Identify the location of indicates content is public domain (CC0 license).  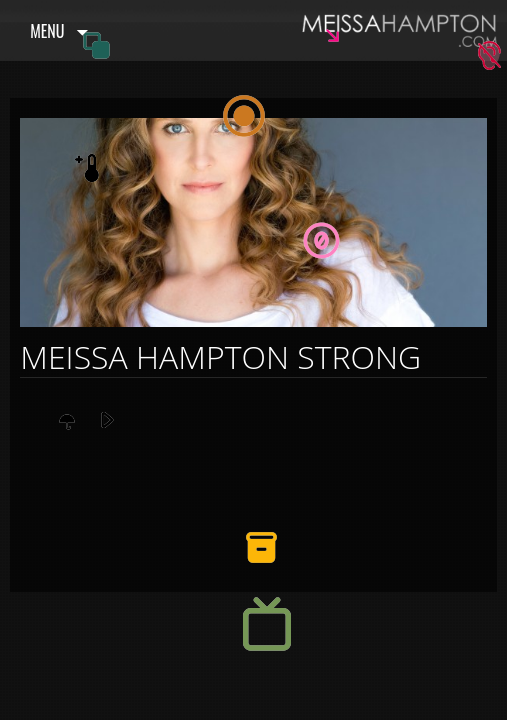
(321, 240).